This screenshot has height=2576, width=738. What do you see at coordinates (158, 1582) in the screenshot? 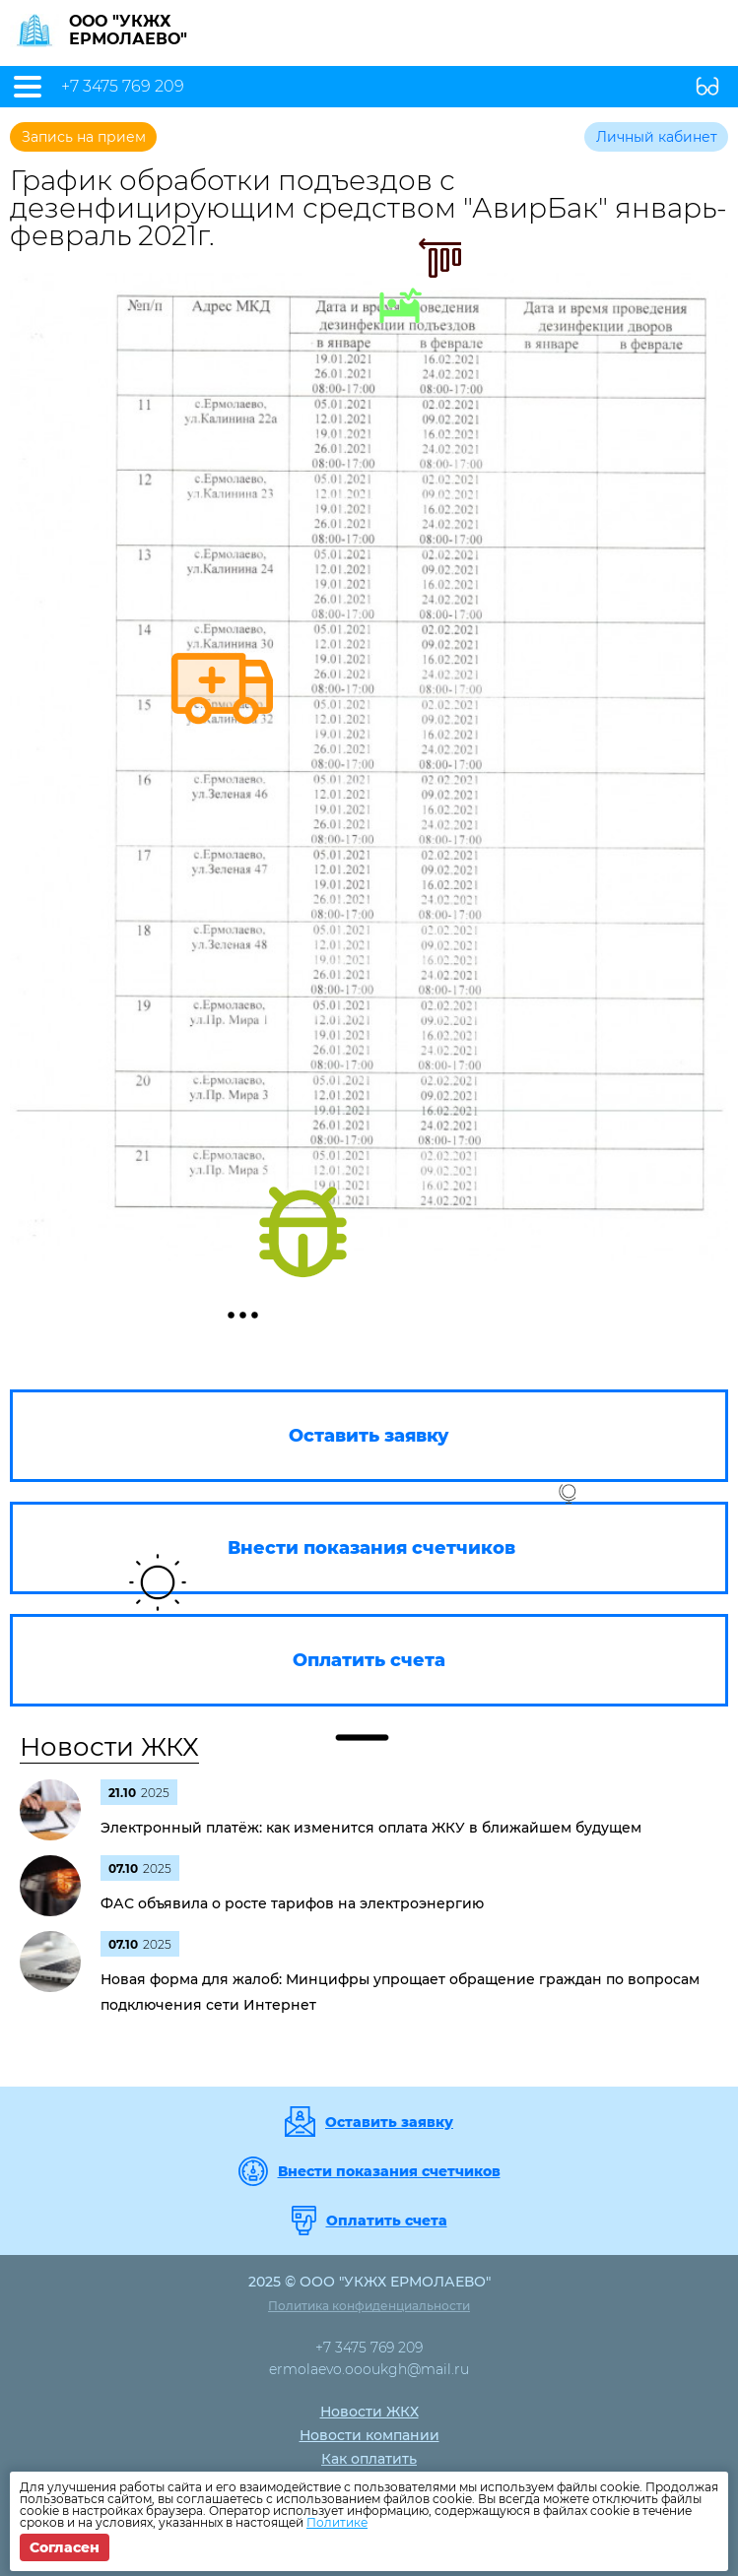
I see `reduce screen brightness` at bounding box center [158, 1582].